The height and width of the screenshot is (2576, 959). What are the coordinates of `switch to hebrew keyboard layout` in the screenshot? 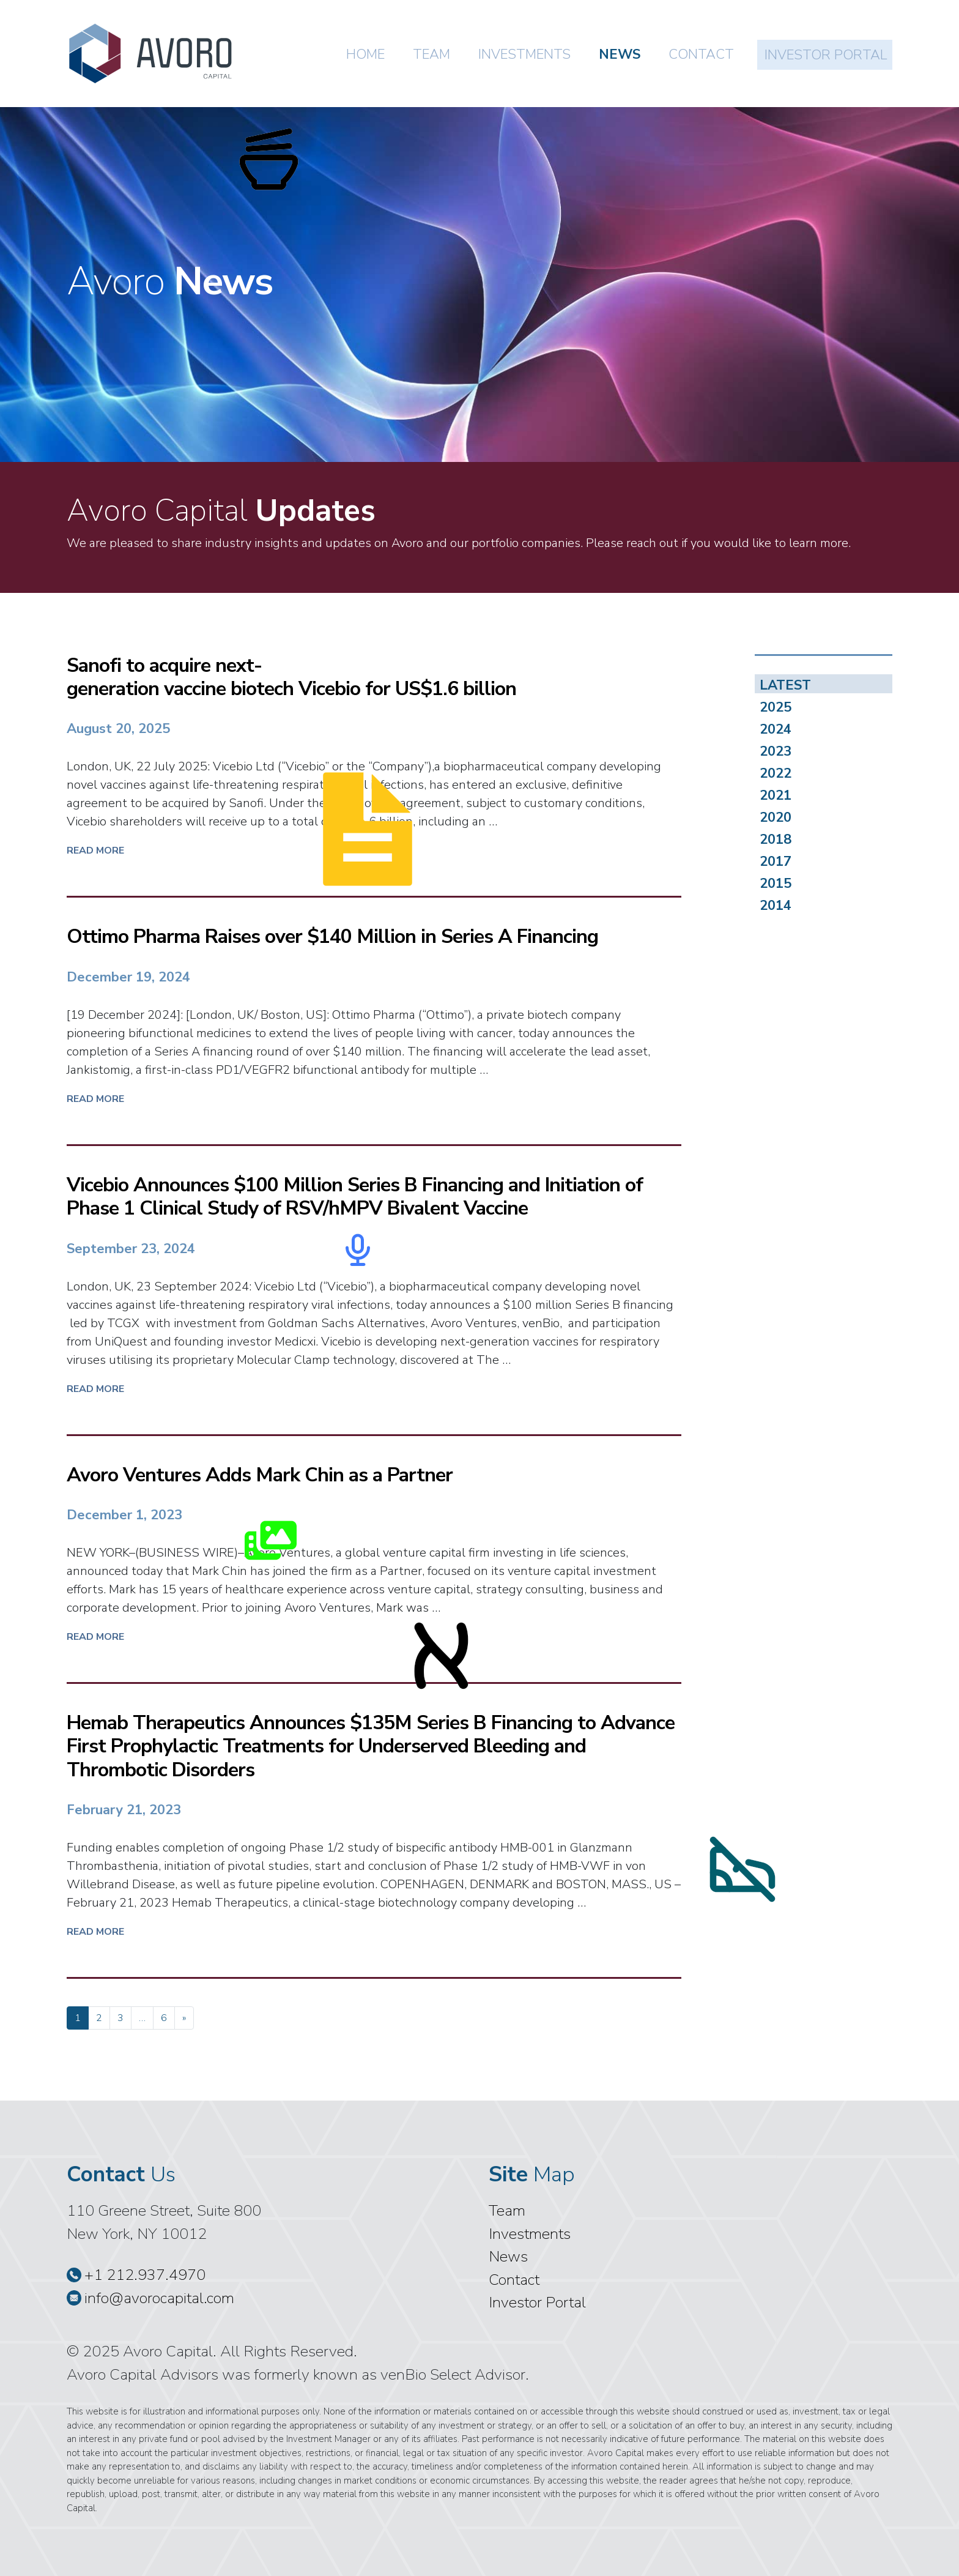 It's located at (443, 1656).